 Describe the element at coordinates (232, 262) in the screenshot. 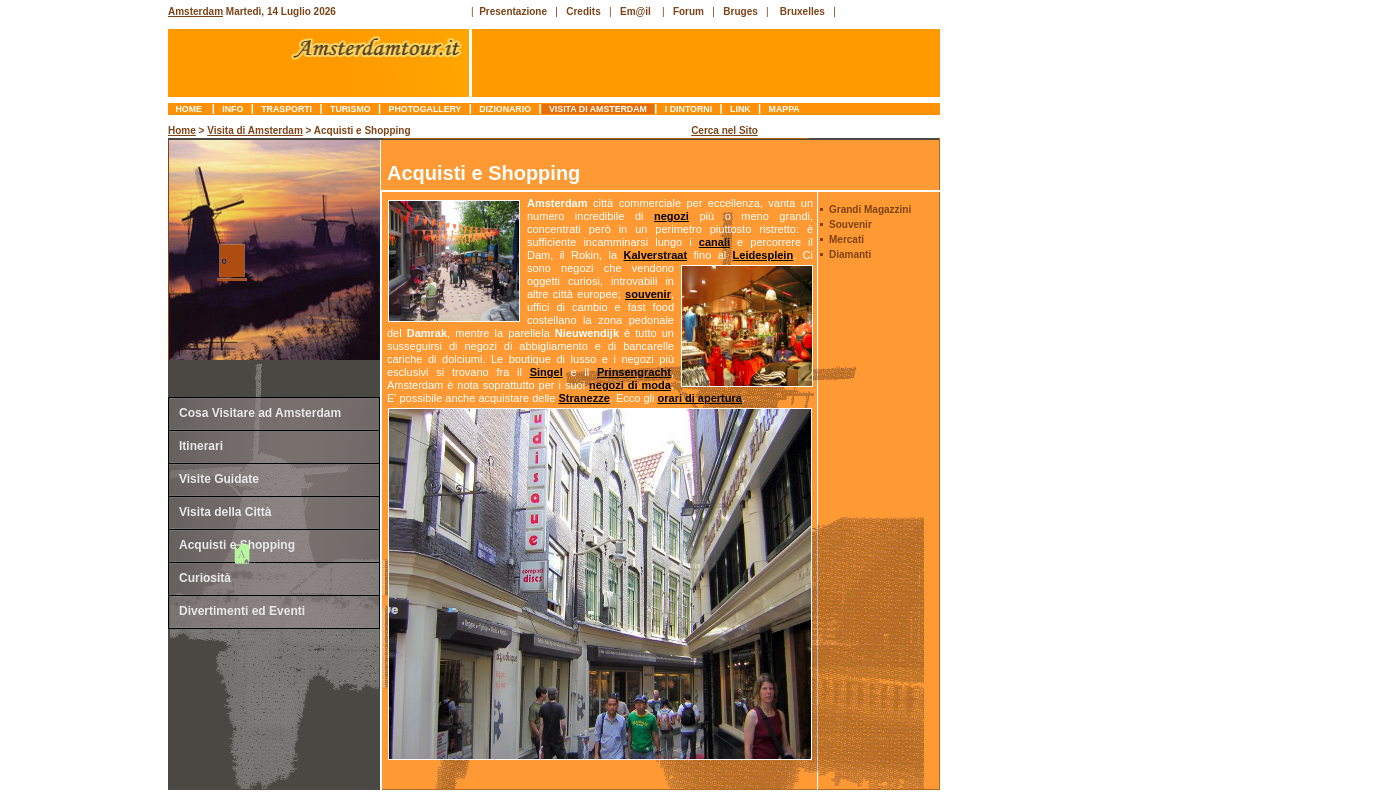

I see `exit the current screen or application` at that location.